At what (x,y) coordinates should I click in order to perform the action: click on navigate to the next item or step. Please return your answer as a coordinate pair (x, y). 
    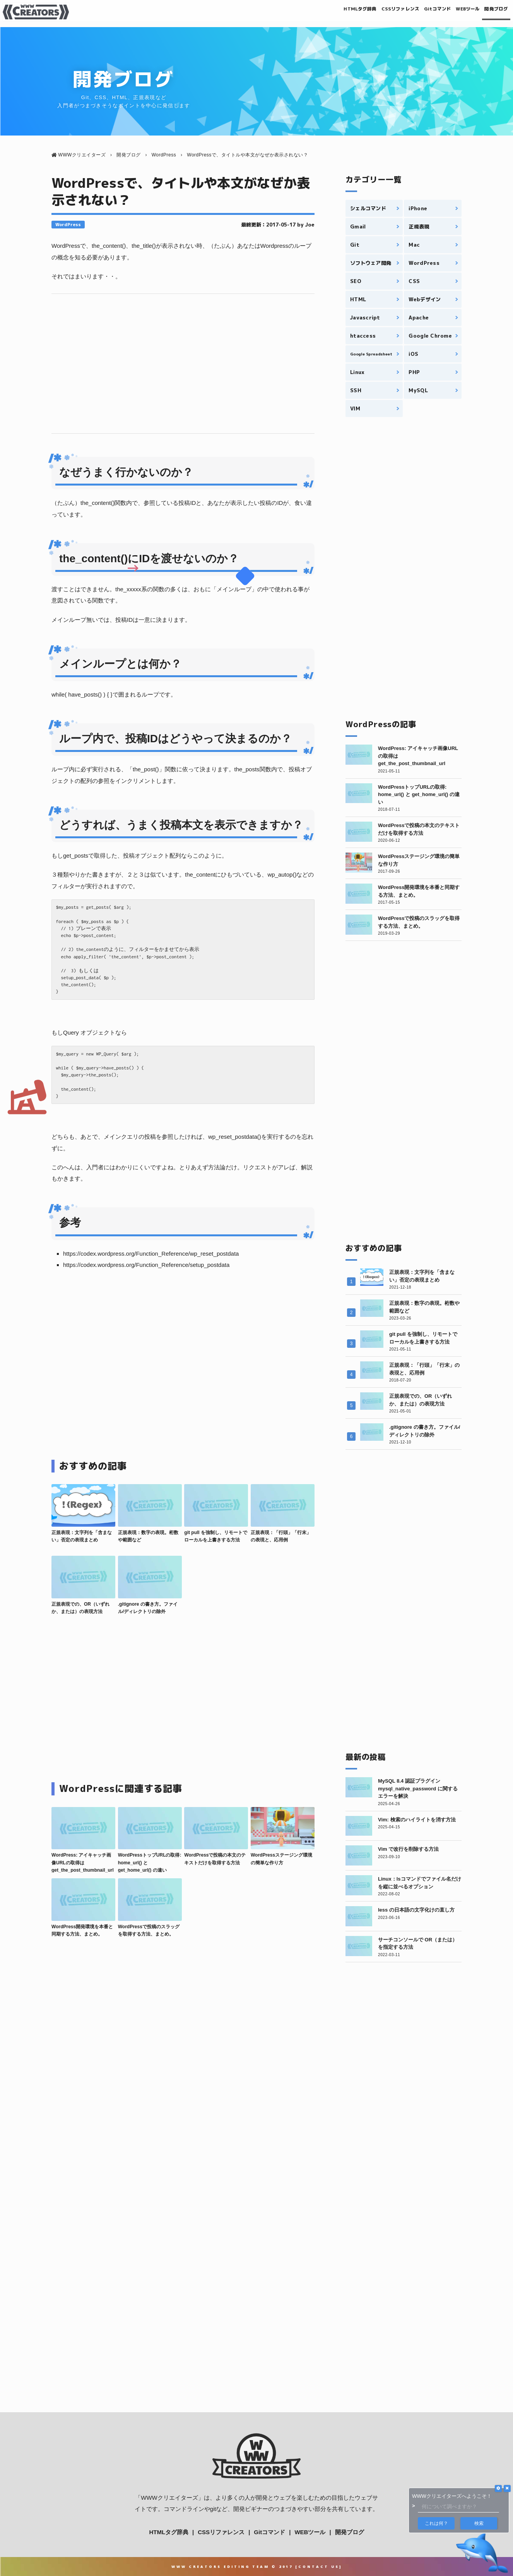
    Looking at the image, I should click on (133, 568).